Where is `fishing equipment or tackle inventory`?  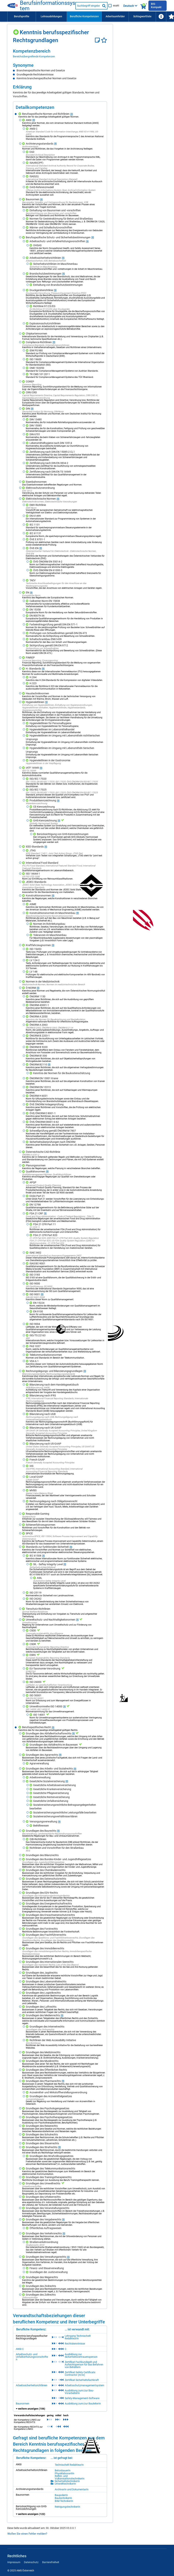 fishing equipment or tackle inventory is located at coordinates (143, 920).